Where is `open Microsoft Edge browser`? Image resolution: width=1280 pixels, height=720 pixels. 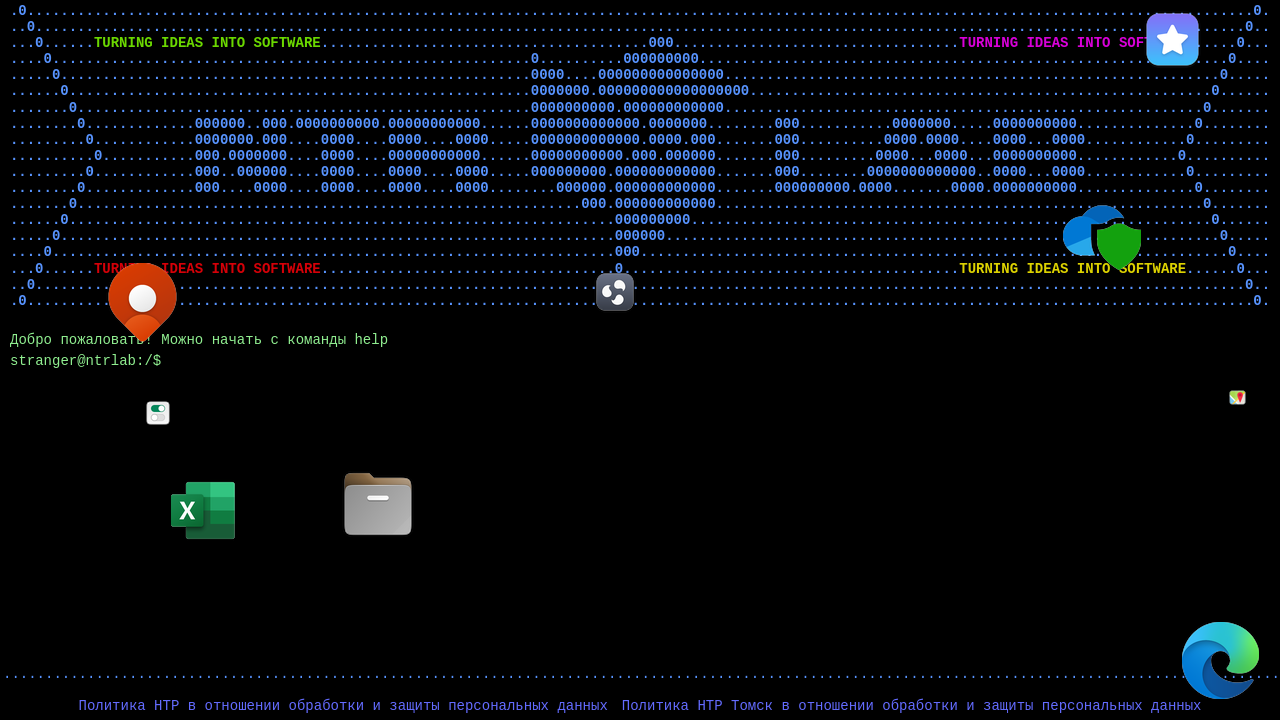 open Microsoft Edge browser is located at coordinates (1220, 660).